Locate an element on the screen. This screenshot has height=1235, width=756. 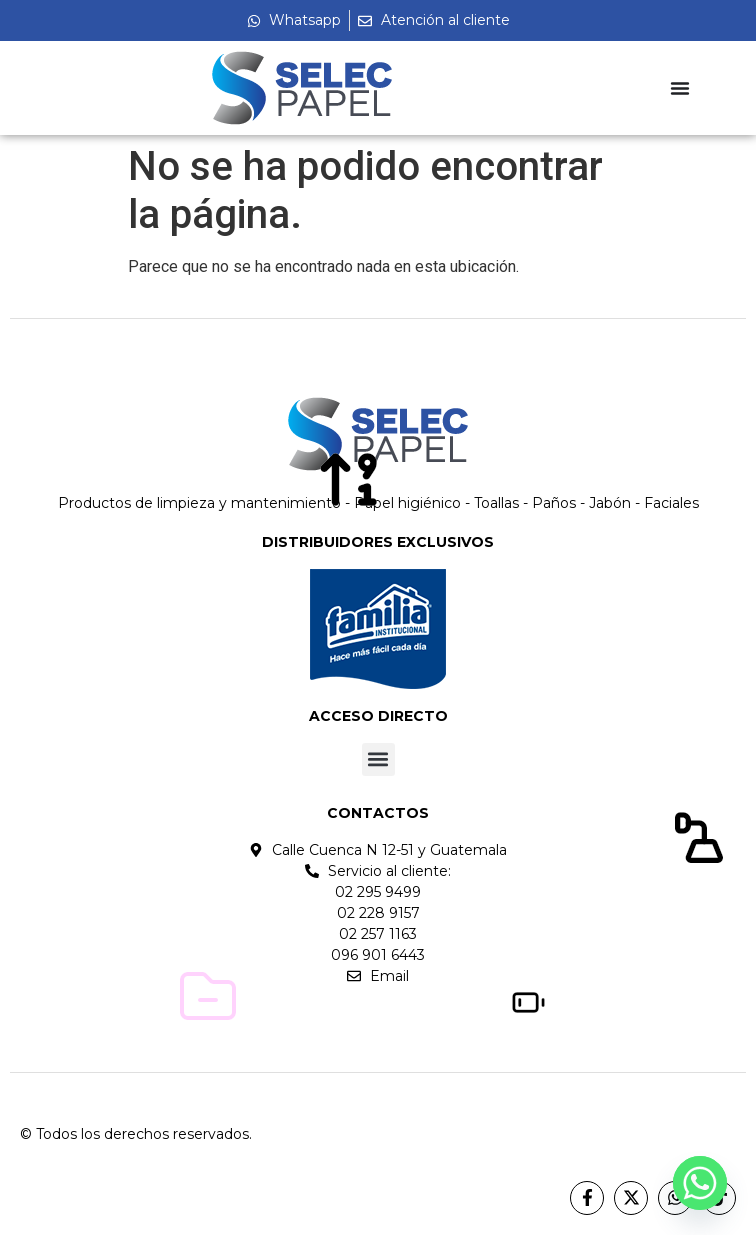
indicates low battery level is located at coordinates (528, 1002).